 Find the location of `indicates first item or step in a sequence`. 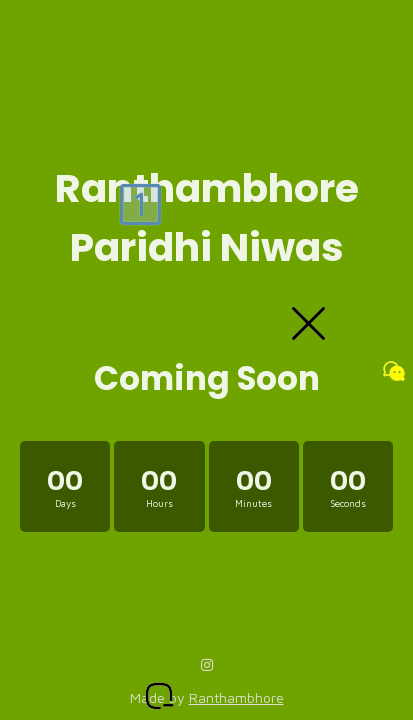

indicates first item or step in a sequence is located at coordinates (140, 204).